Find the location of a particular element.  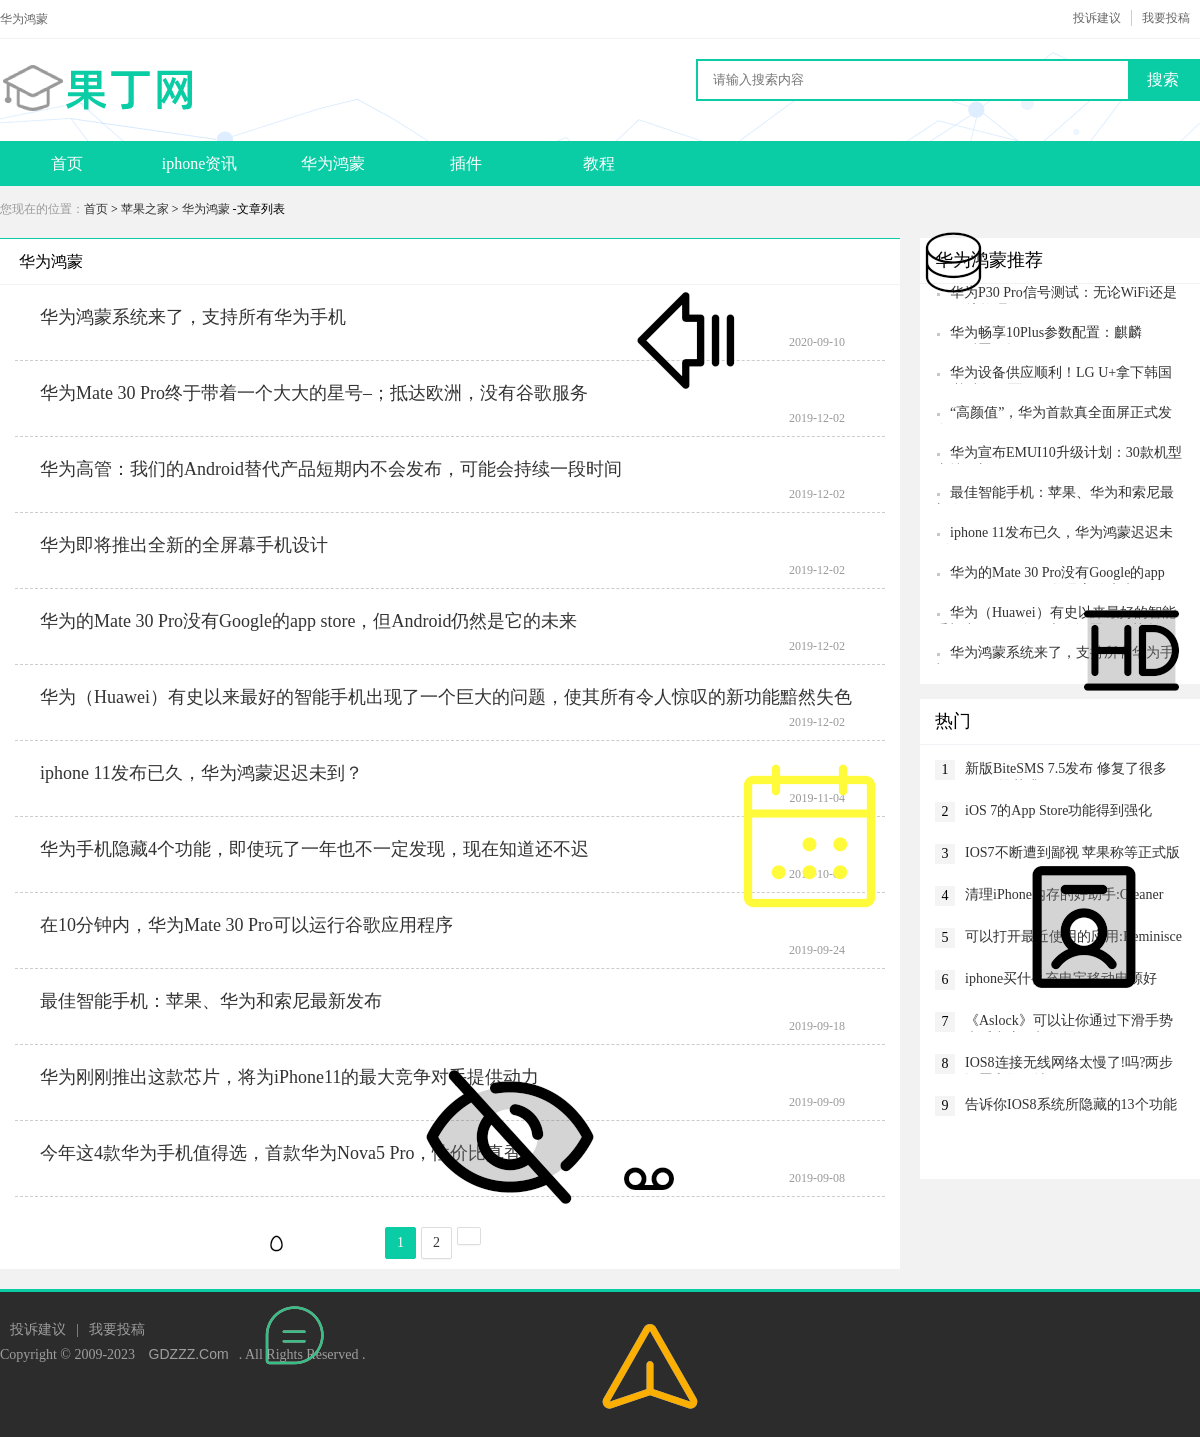

view calendar events is located at coordinates (809, 841).